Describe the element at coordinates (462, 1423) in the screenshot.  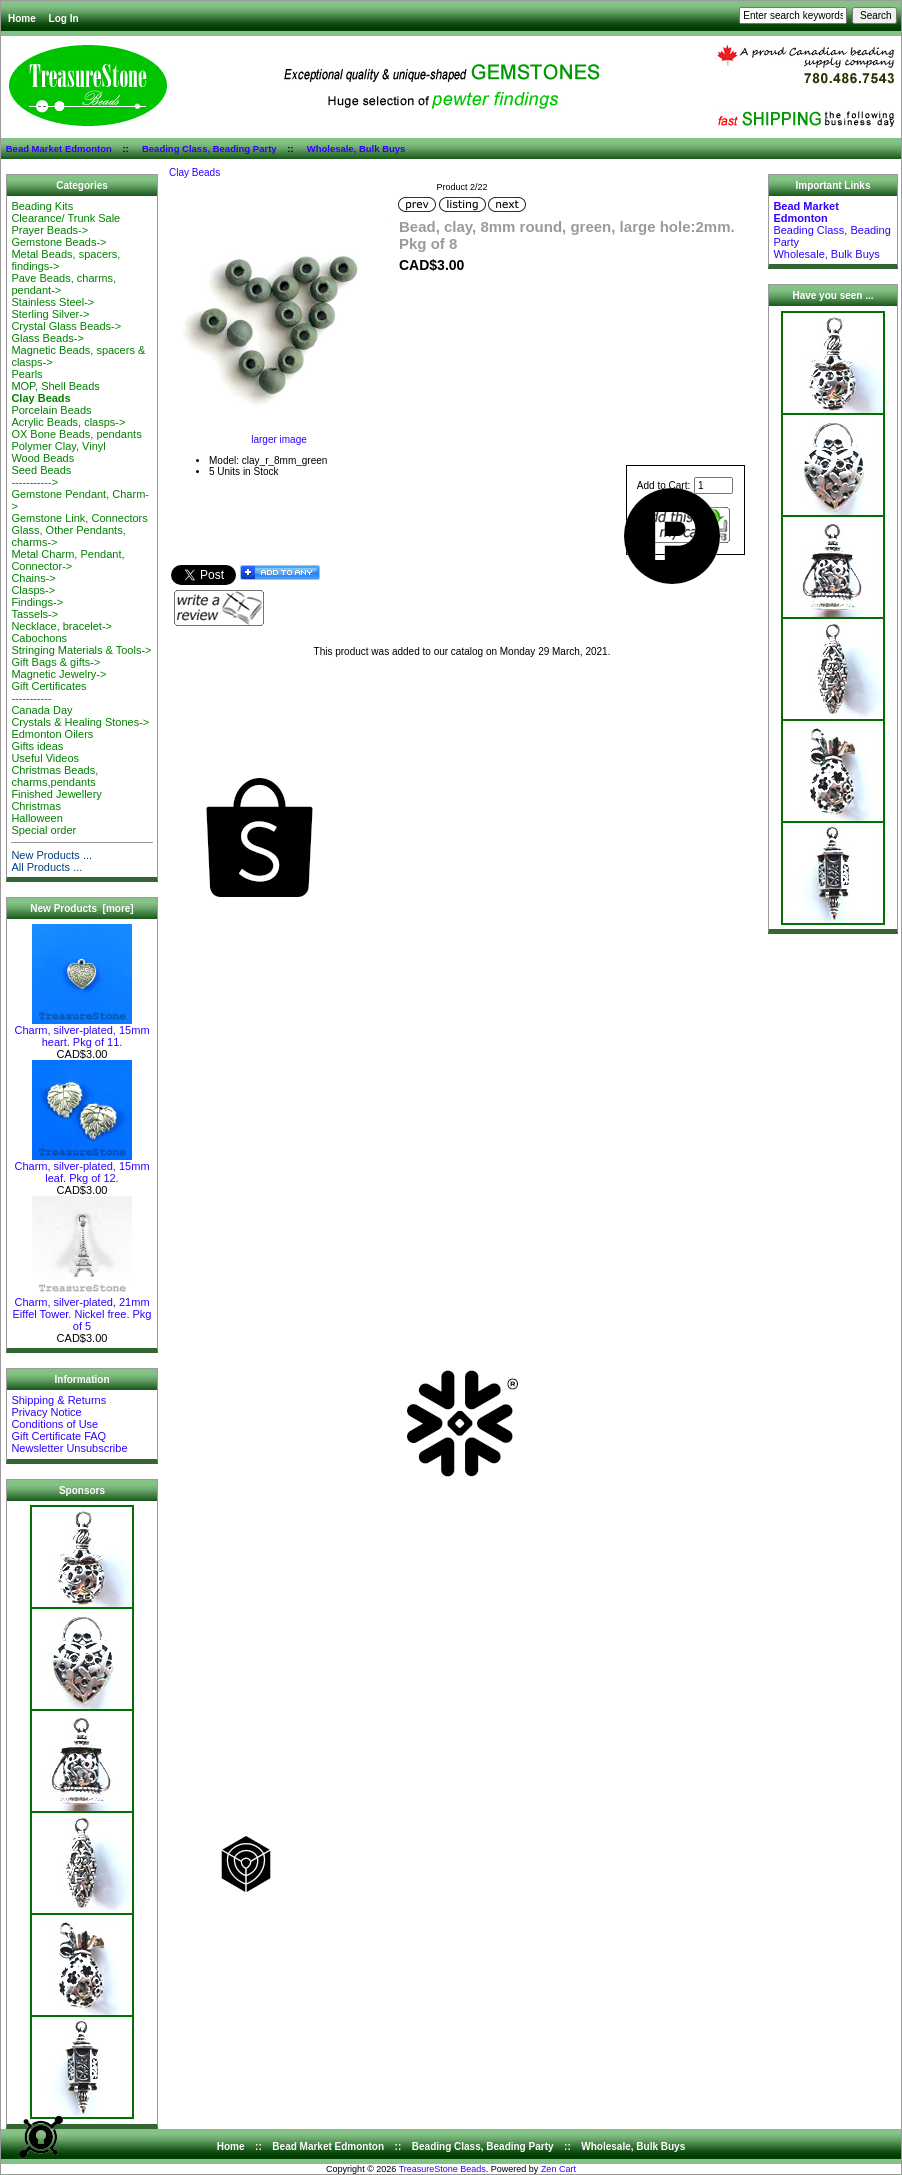
I see `snowflake data cloud platform logo` at that location.